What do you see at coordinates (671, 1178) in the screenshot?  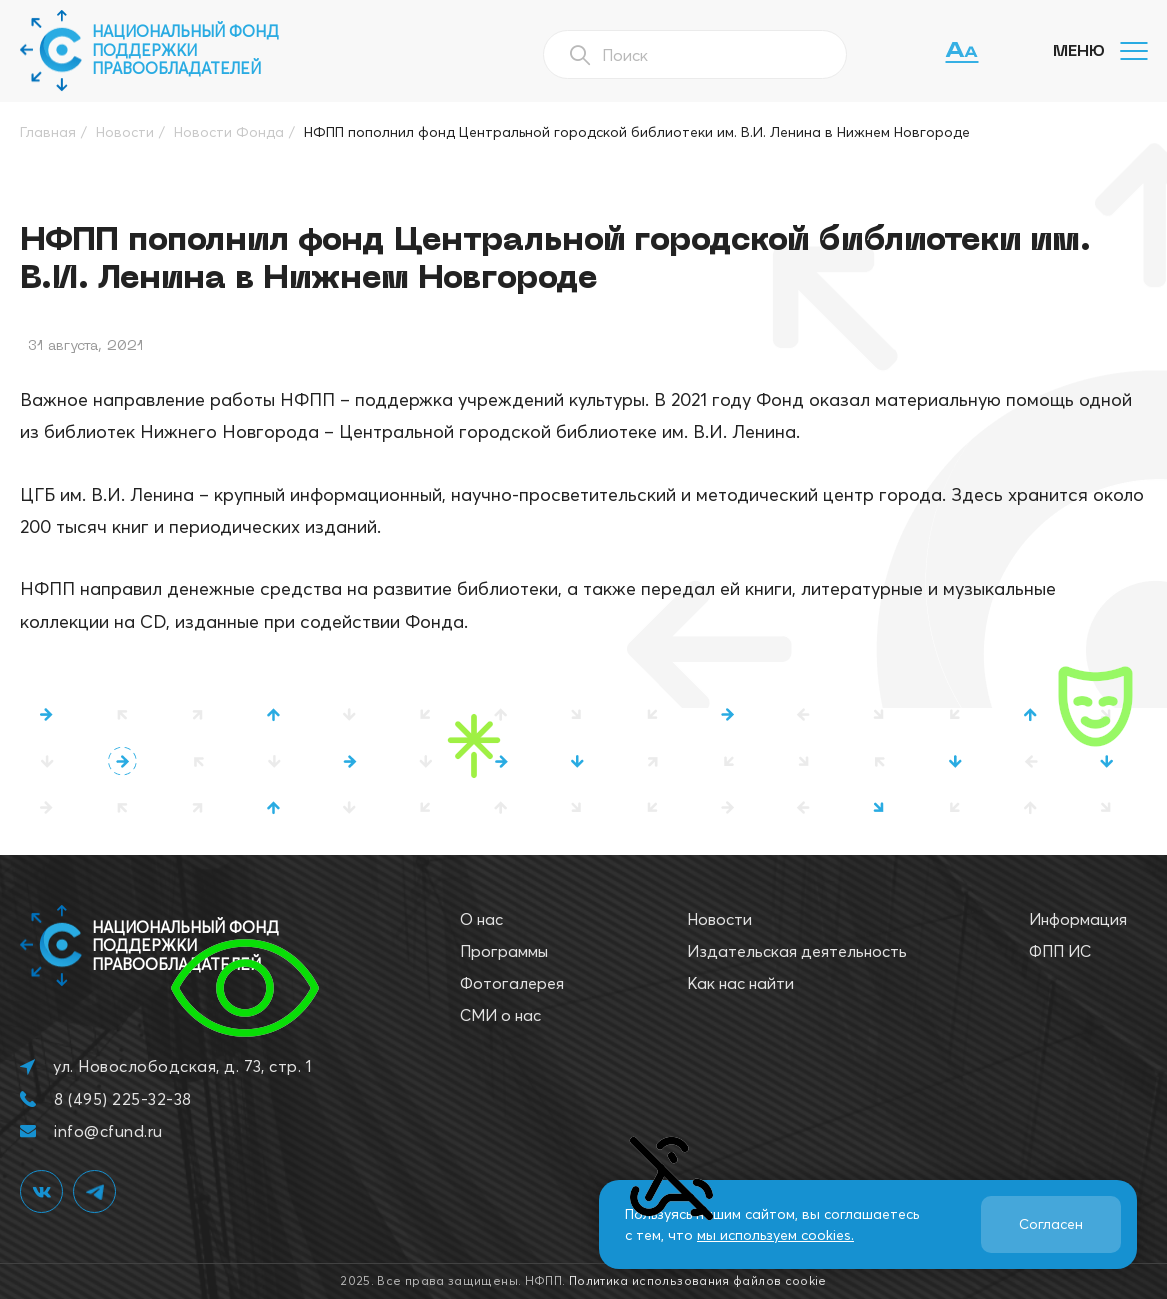 I see `webhook integration disabled` at bounding box center [671, 1178].